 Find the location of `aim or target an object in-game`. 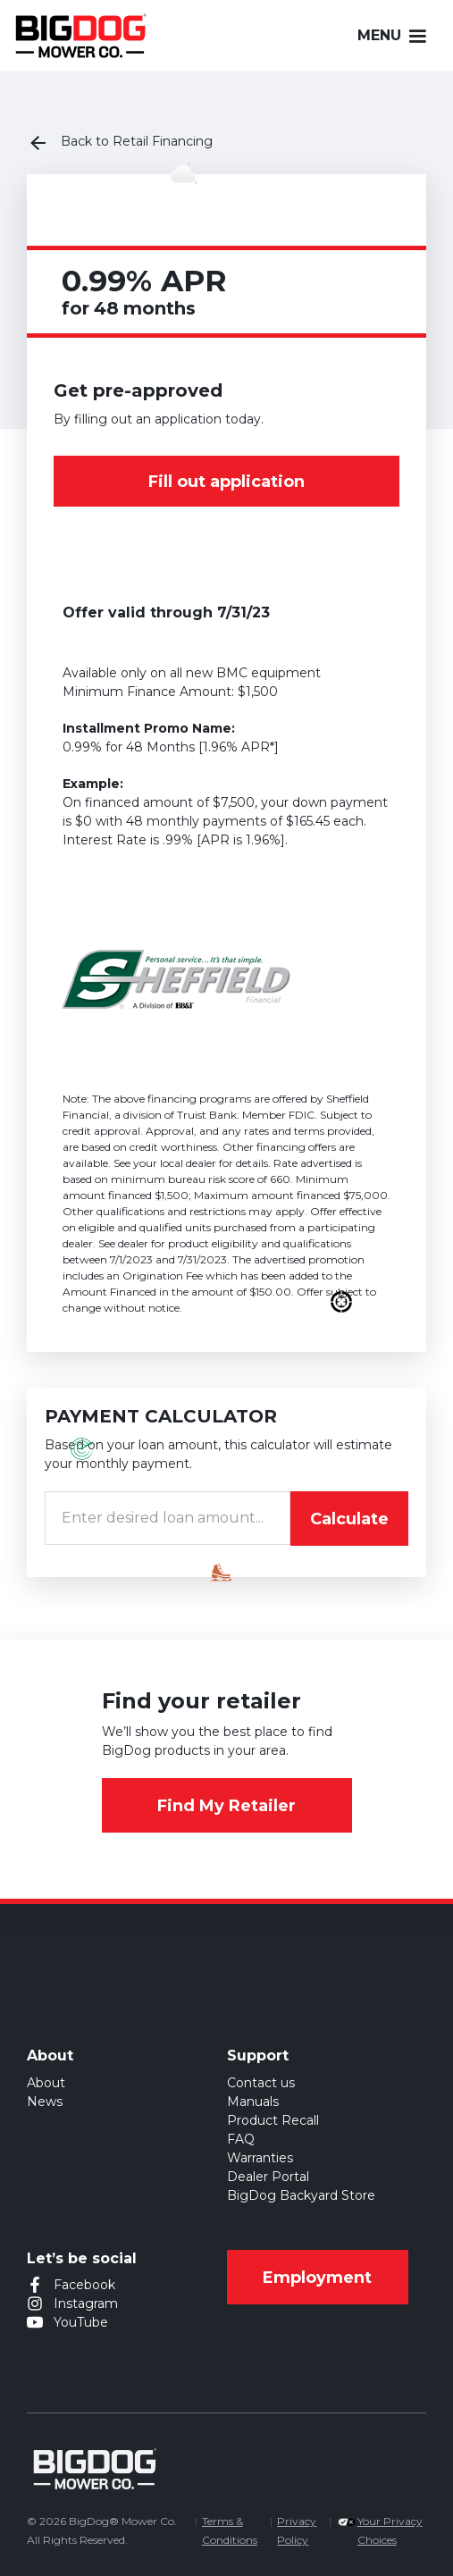

aim or target an object in-game is located at coordinates (341, 1302).